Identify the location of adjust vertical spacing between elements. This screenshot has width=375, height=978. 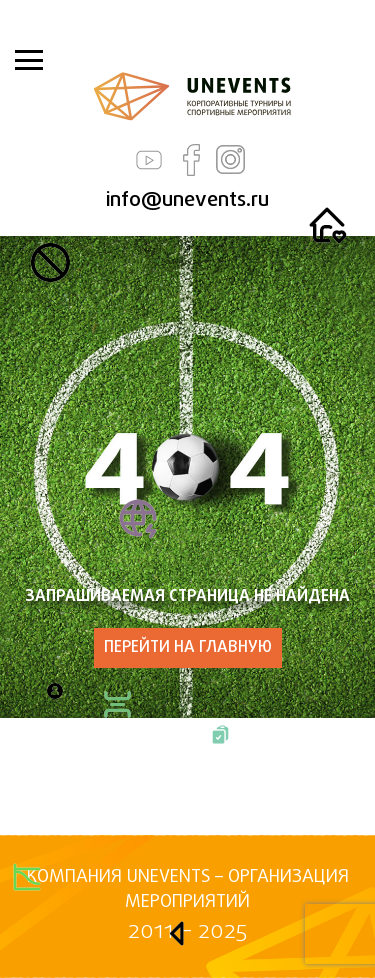
(117, 704).